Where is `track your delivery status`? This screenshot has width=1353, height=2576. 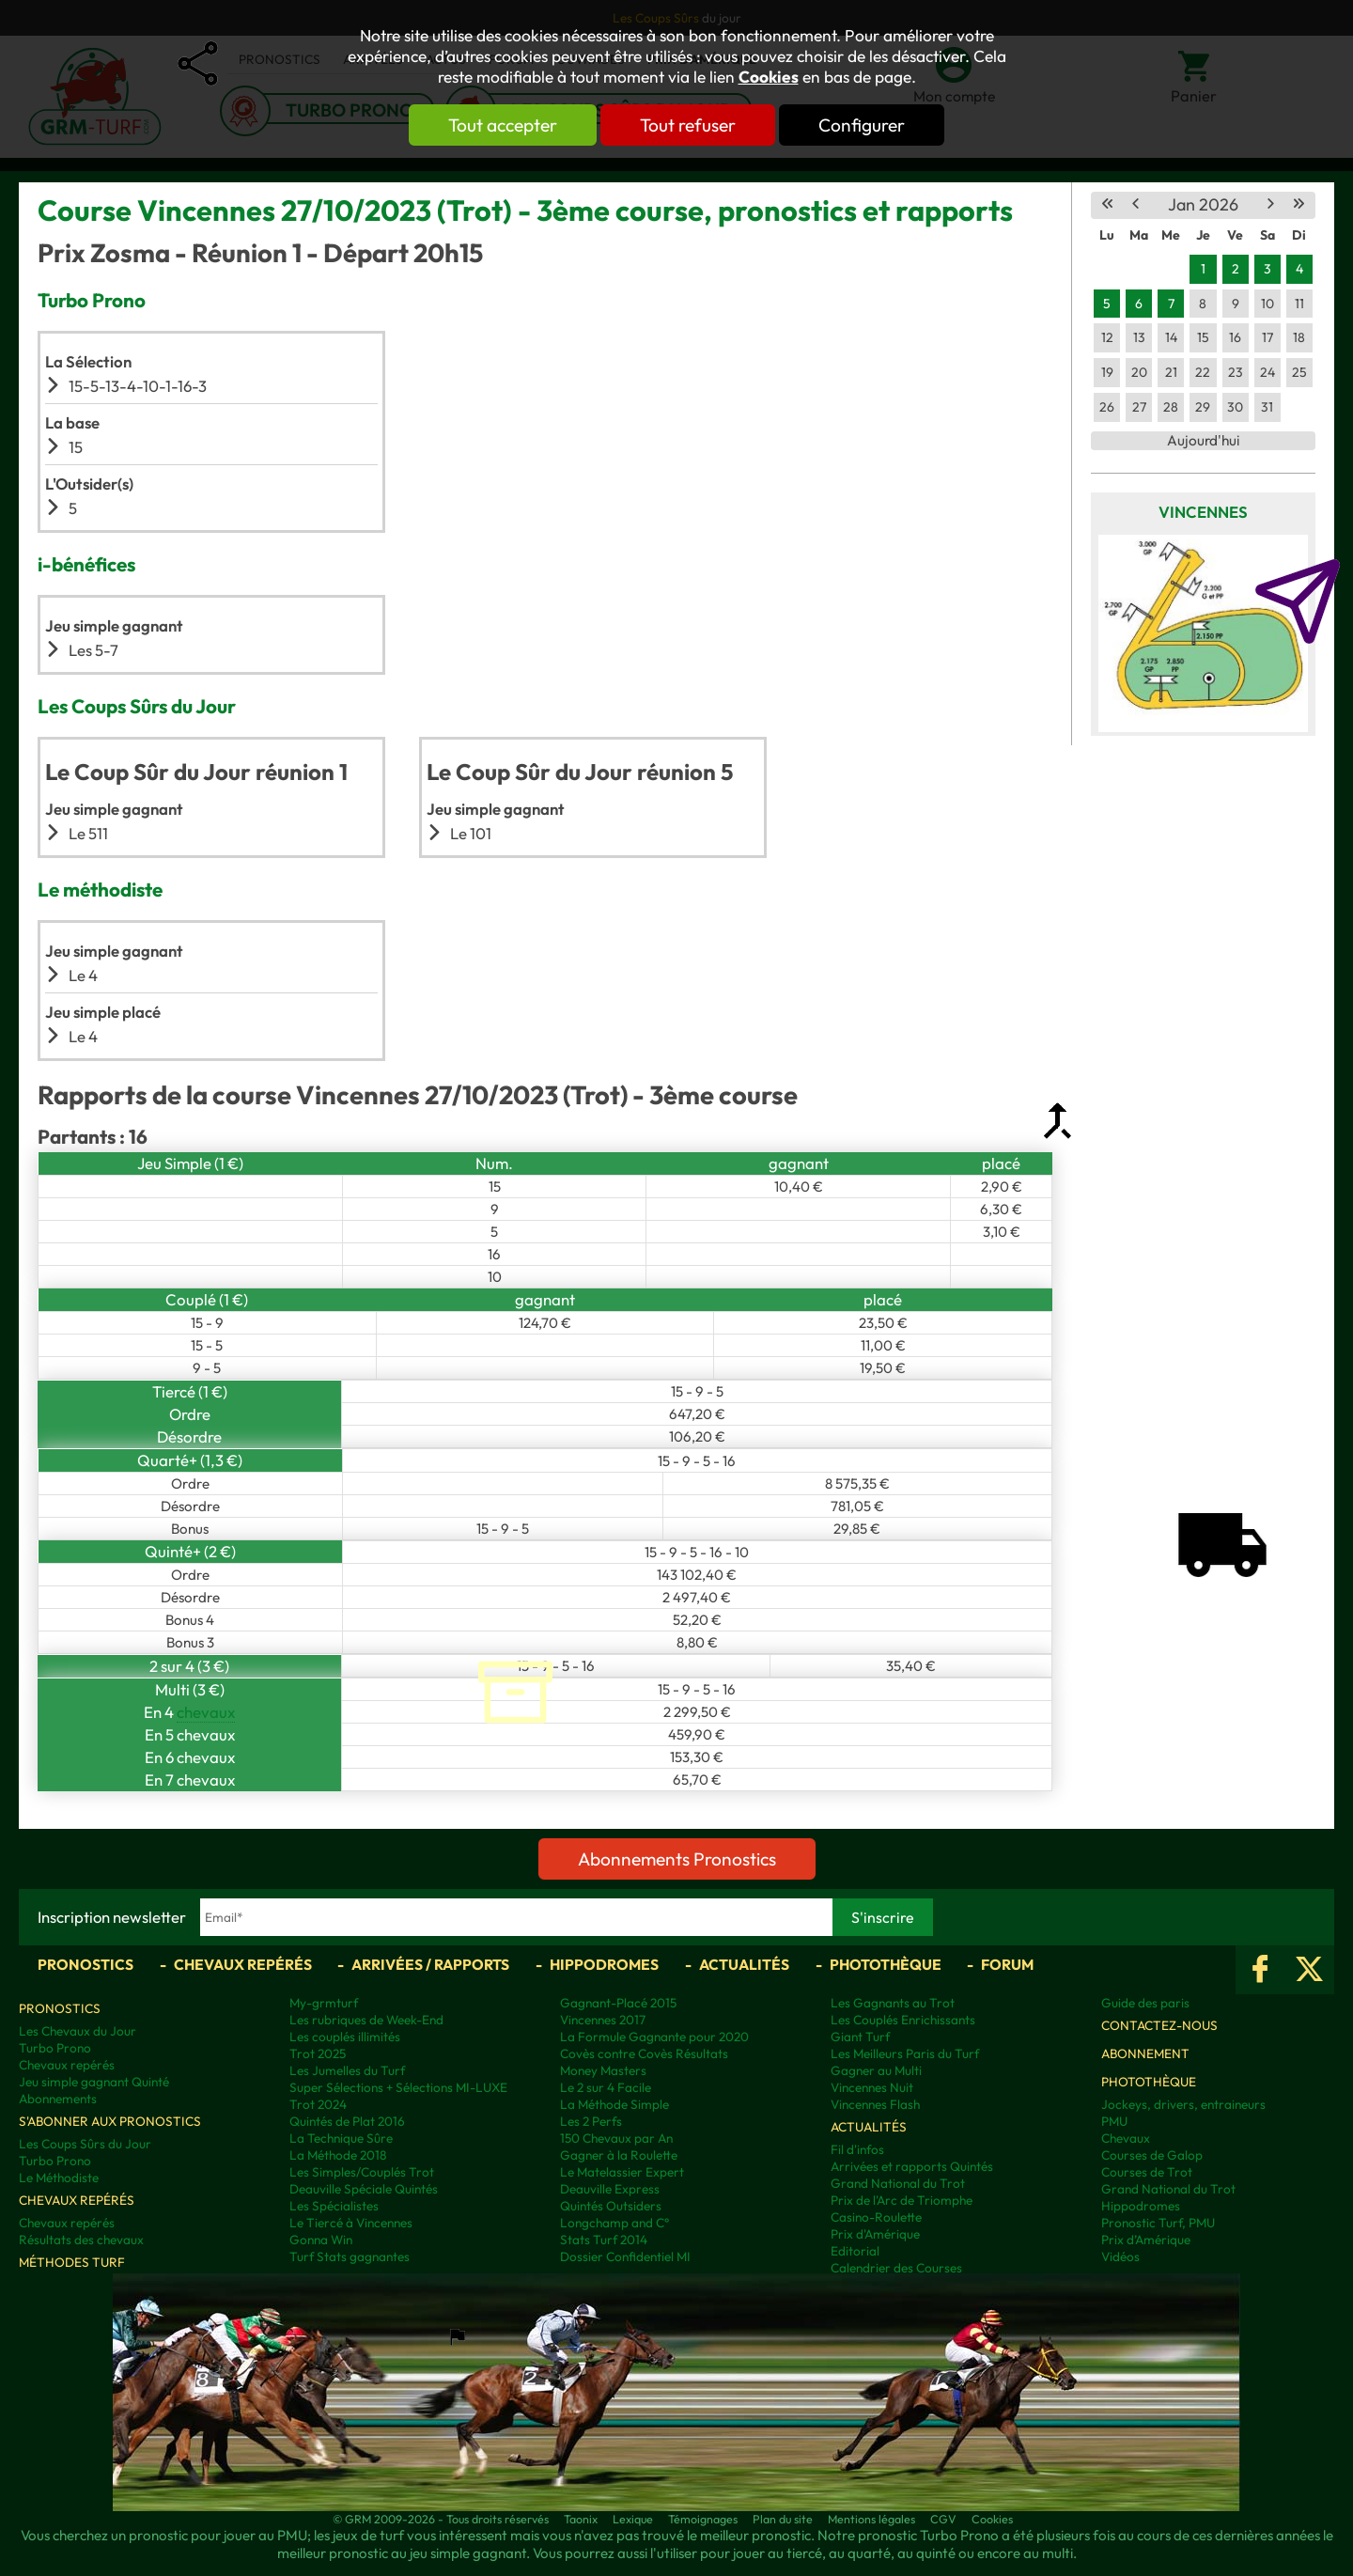 track your delivery status is located at coordinates (1222, 1545).